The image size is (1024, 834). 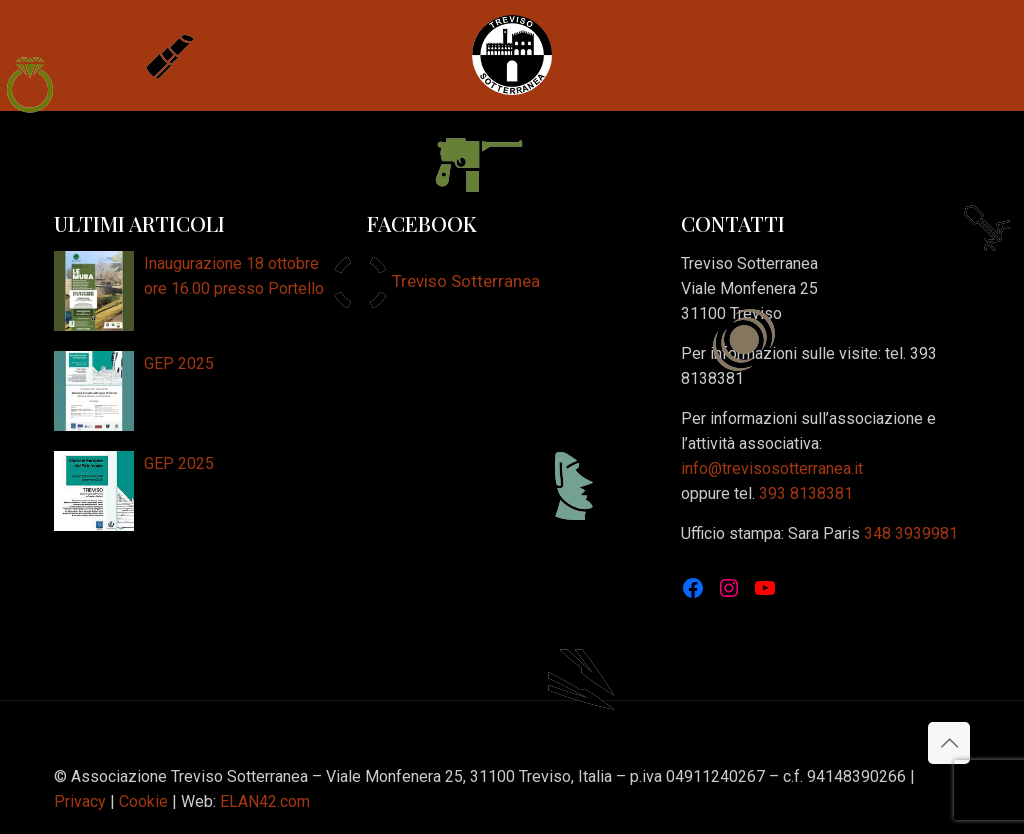 I want to click on indicates vibration or haptic feedback is enabled, so click(x=744, y=339).